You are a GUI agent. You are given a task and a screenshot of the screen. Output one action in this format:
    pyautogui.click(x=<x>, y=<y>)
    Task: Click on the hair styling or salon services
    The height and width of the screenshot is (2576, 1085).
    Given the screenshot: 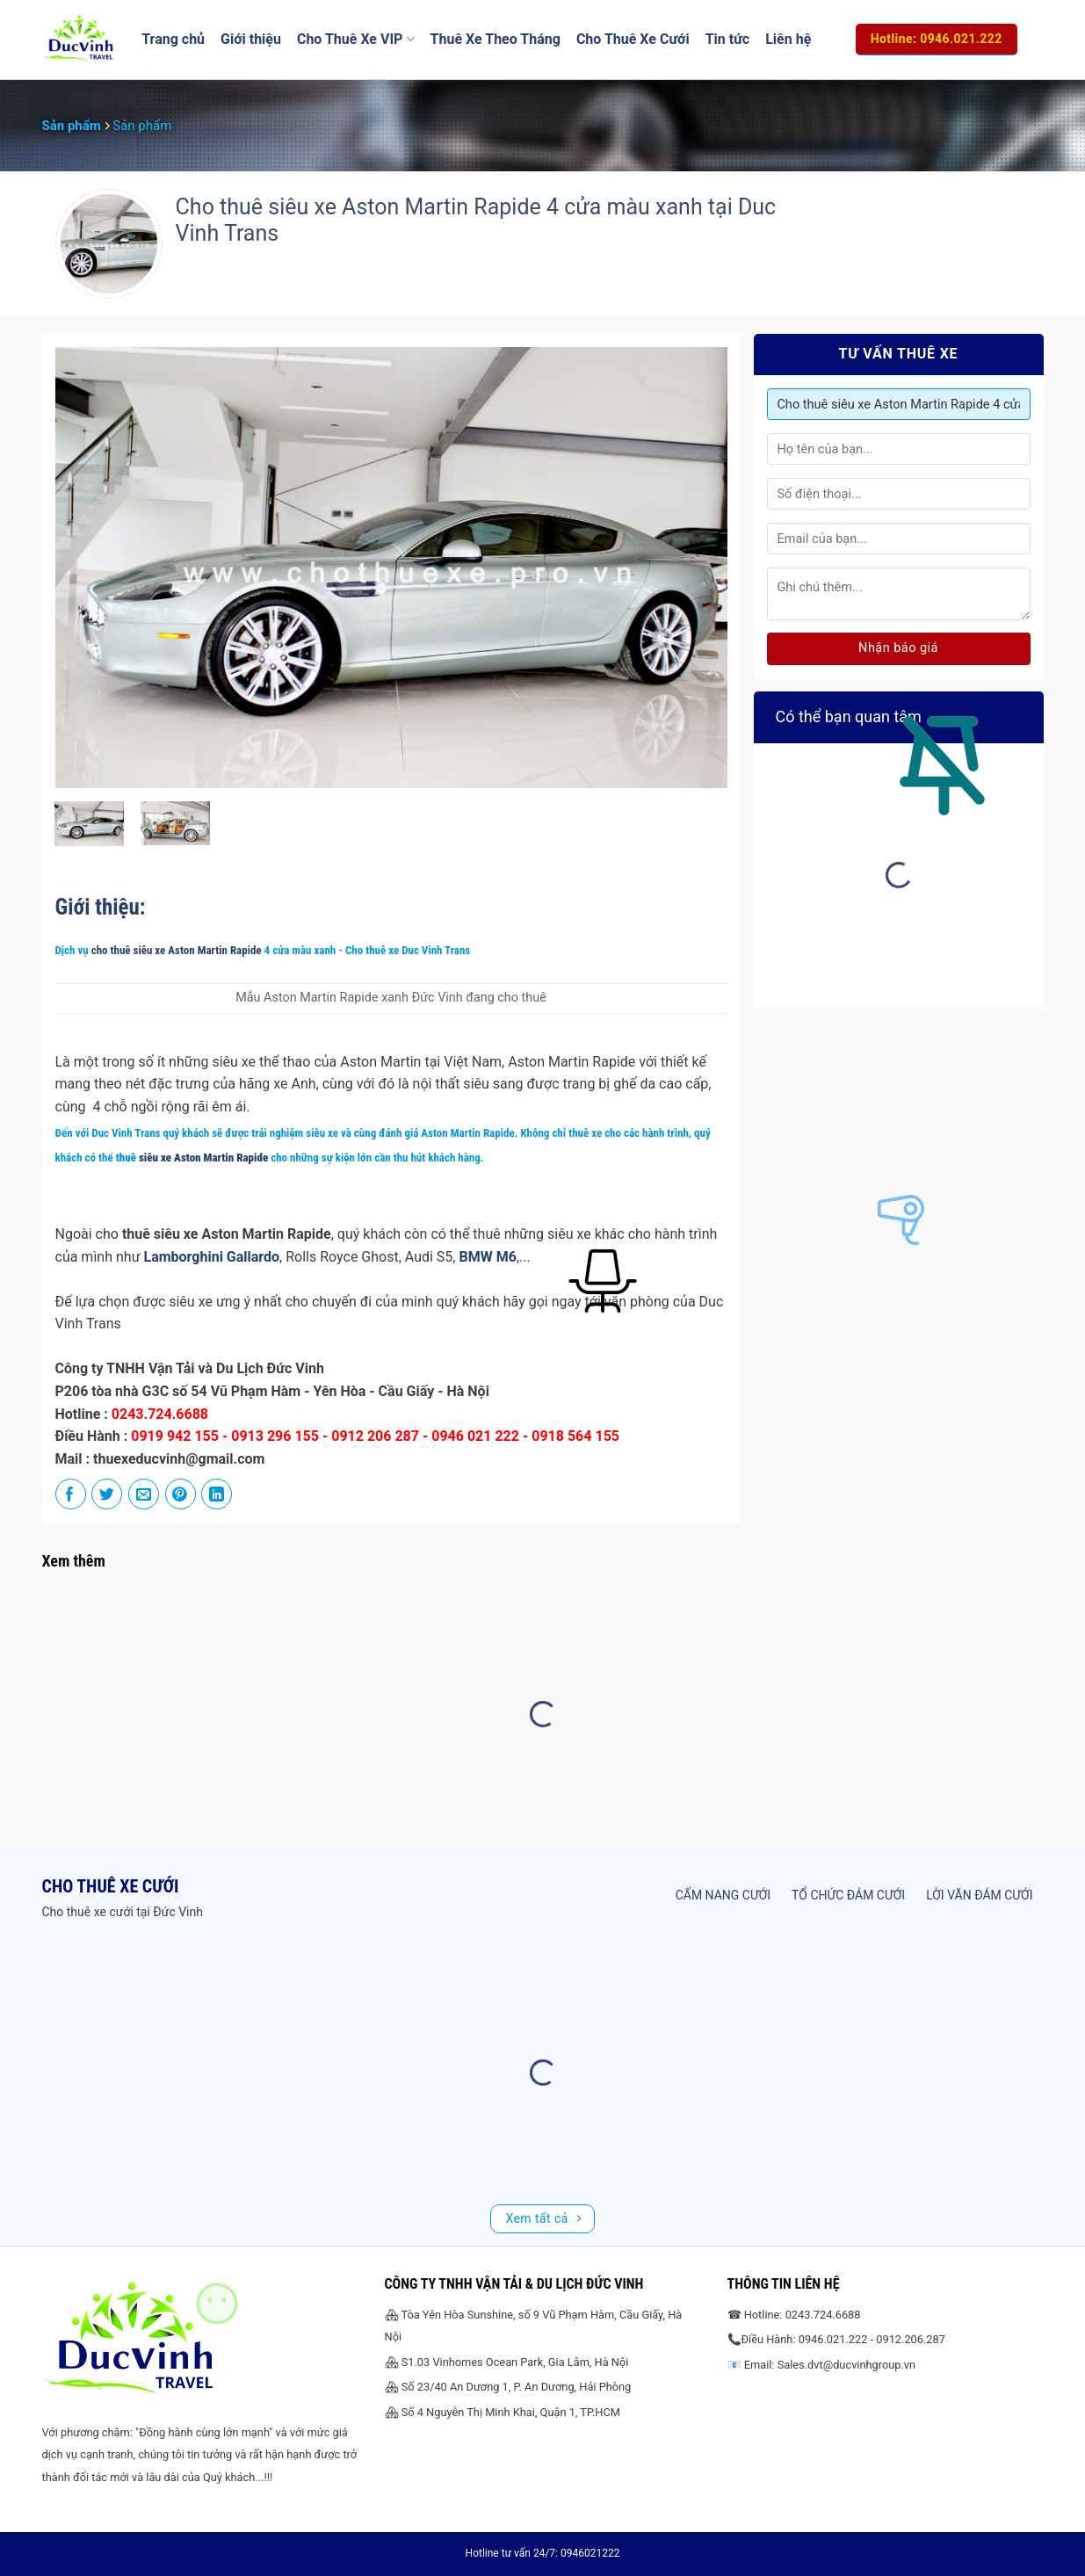 What is the action you would take?
    pyautogui.click(x=901, y=1217)
    